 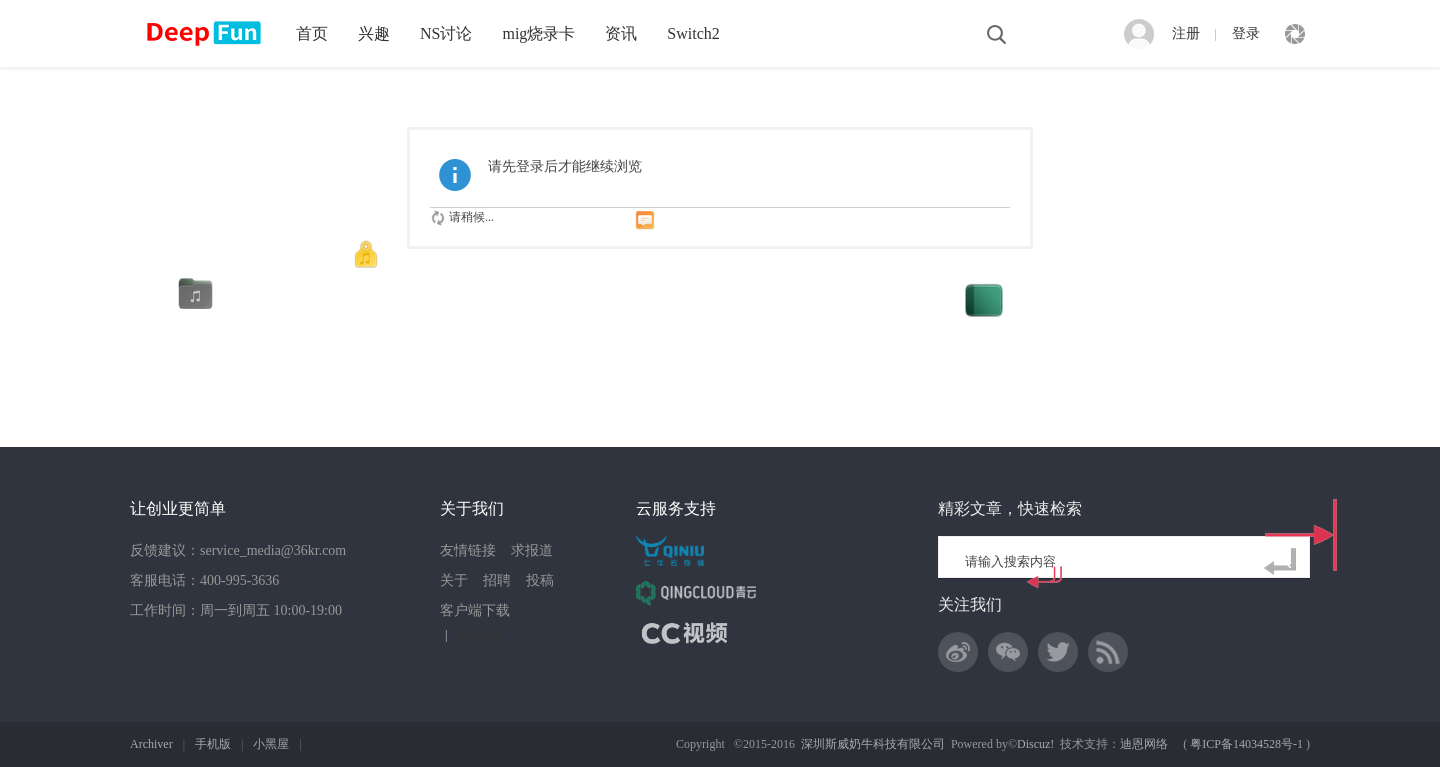 I want to click on go to the last item or page, so click(x=1301, y=535).